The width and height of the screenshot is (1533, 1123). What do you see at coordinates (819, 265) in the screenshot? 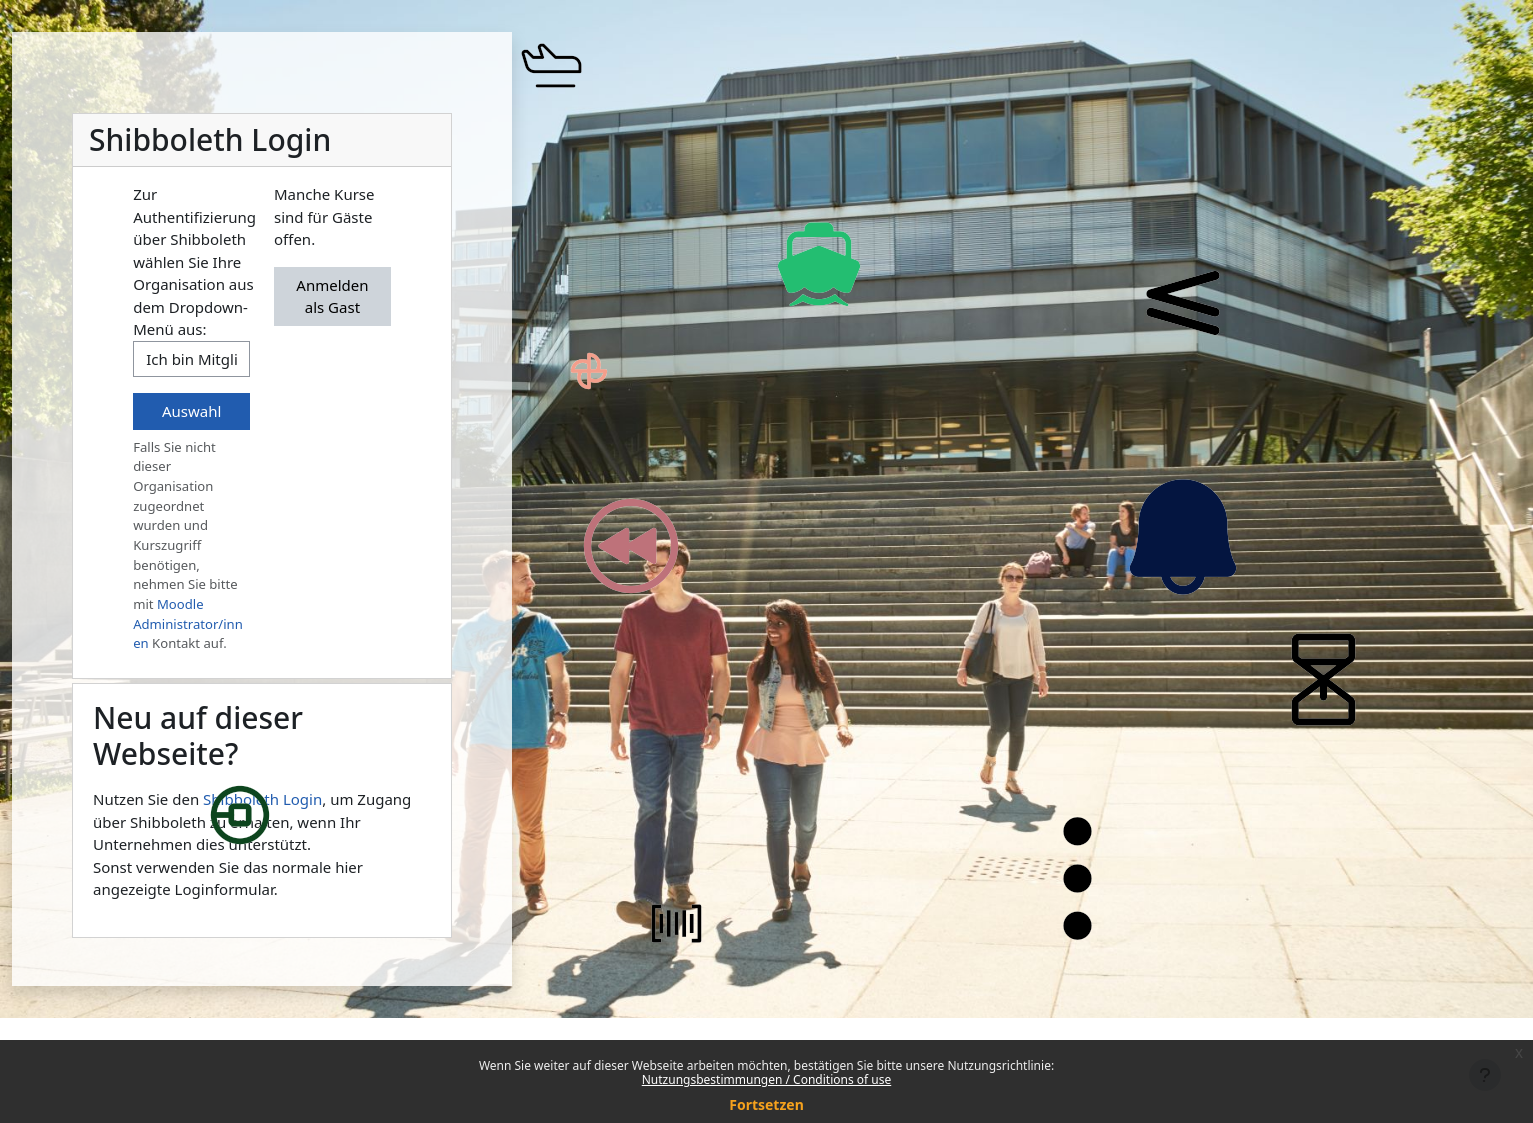
I see `access boat or ferry services` at bounding box center [819, 265].